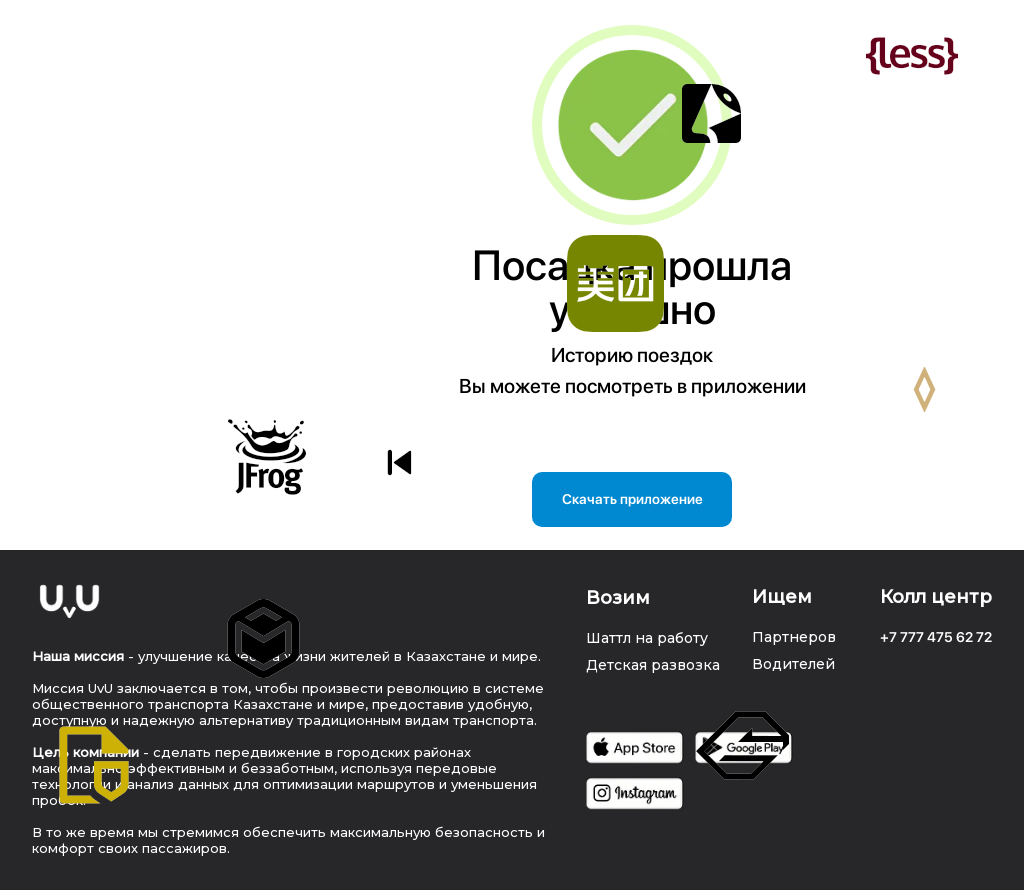 The image size is (1024, 890). I want to click on private division game publisher logo, so click(924, 389).